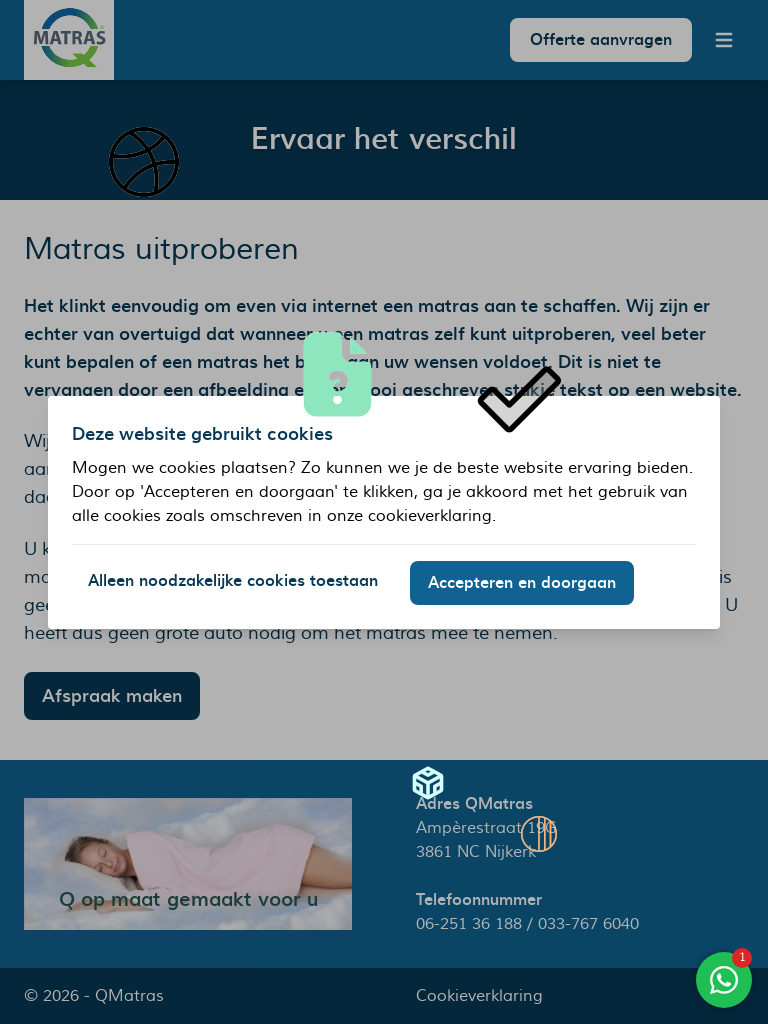  I want to click on open codesandbox development environment, so click(428, 783).